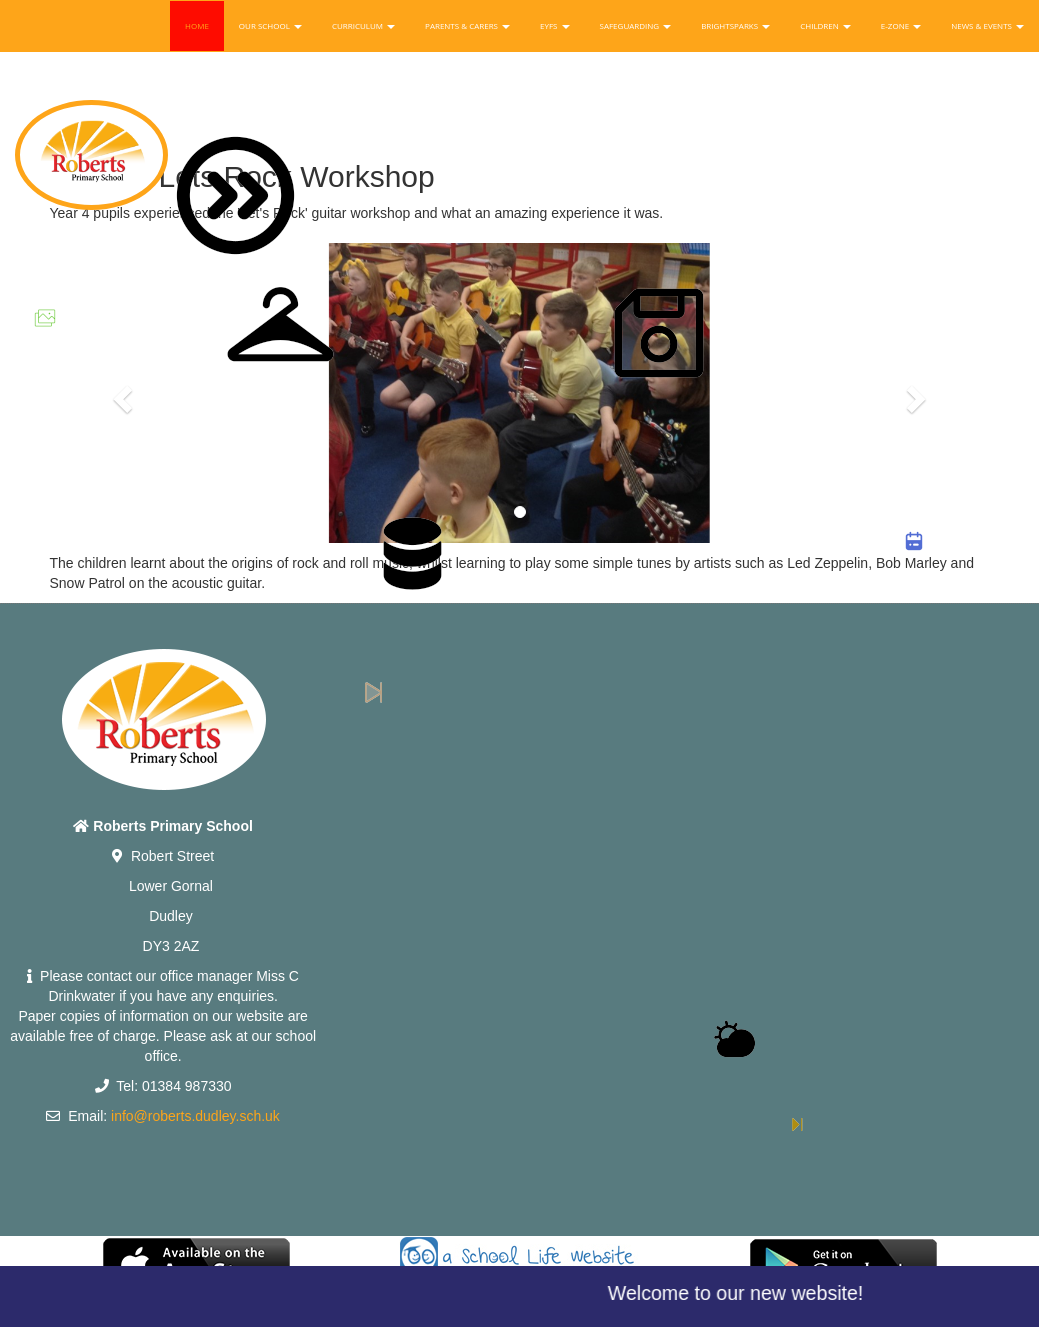 The height and width of the screenshot is (1327, 1039). Describe the element at coordinates (373, 692) in the screenshot. I see `skip to the next track` at that location.